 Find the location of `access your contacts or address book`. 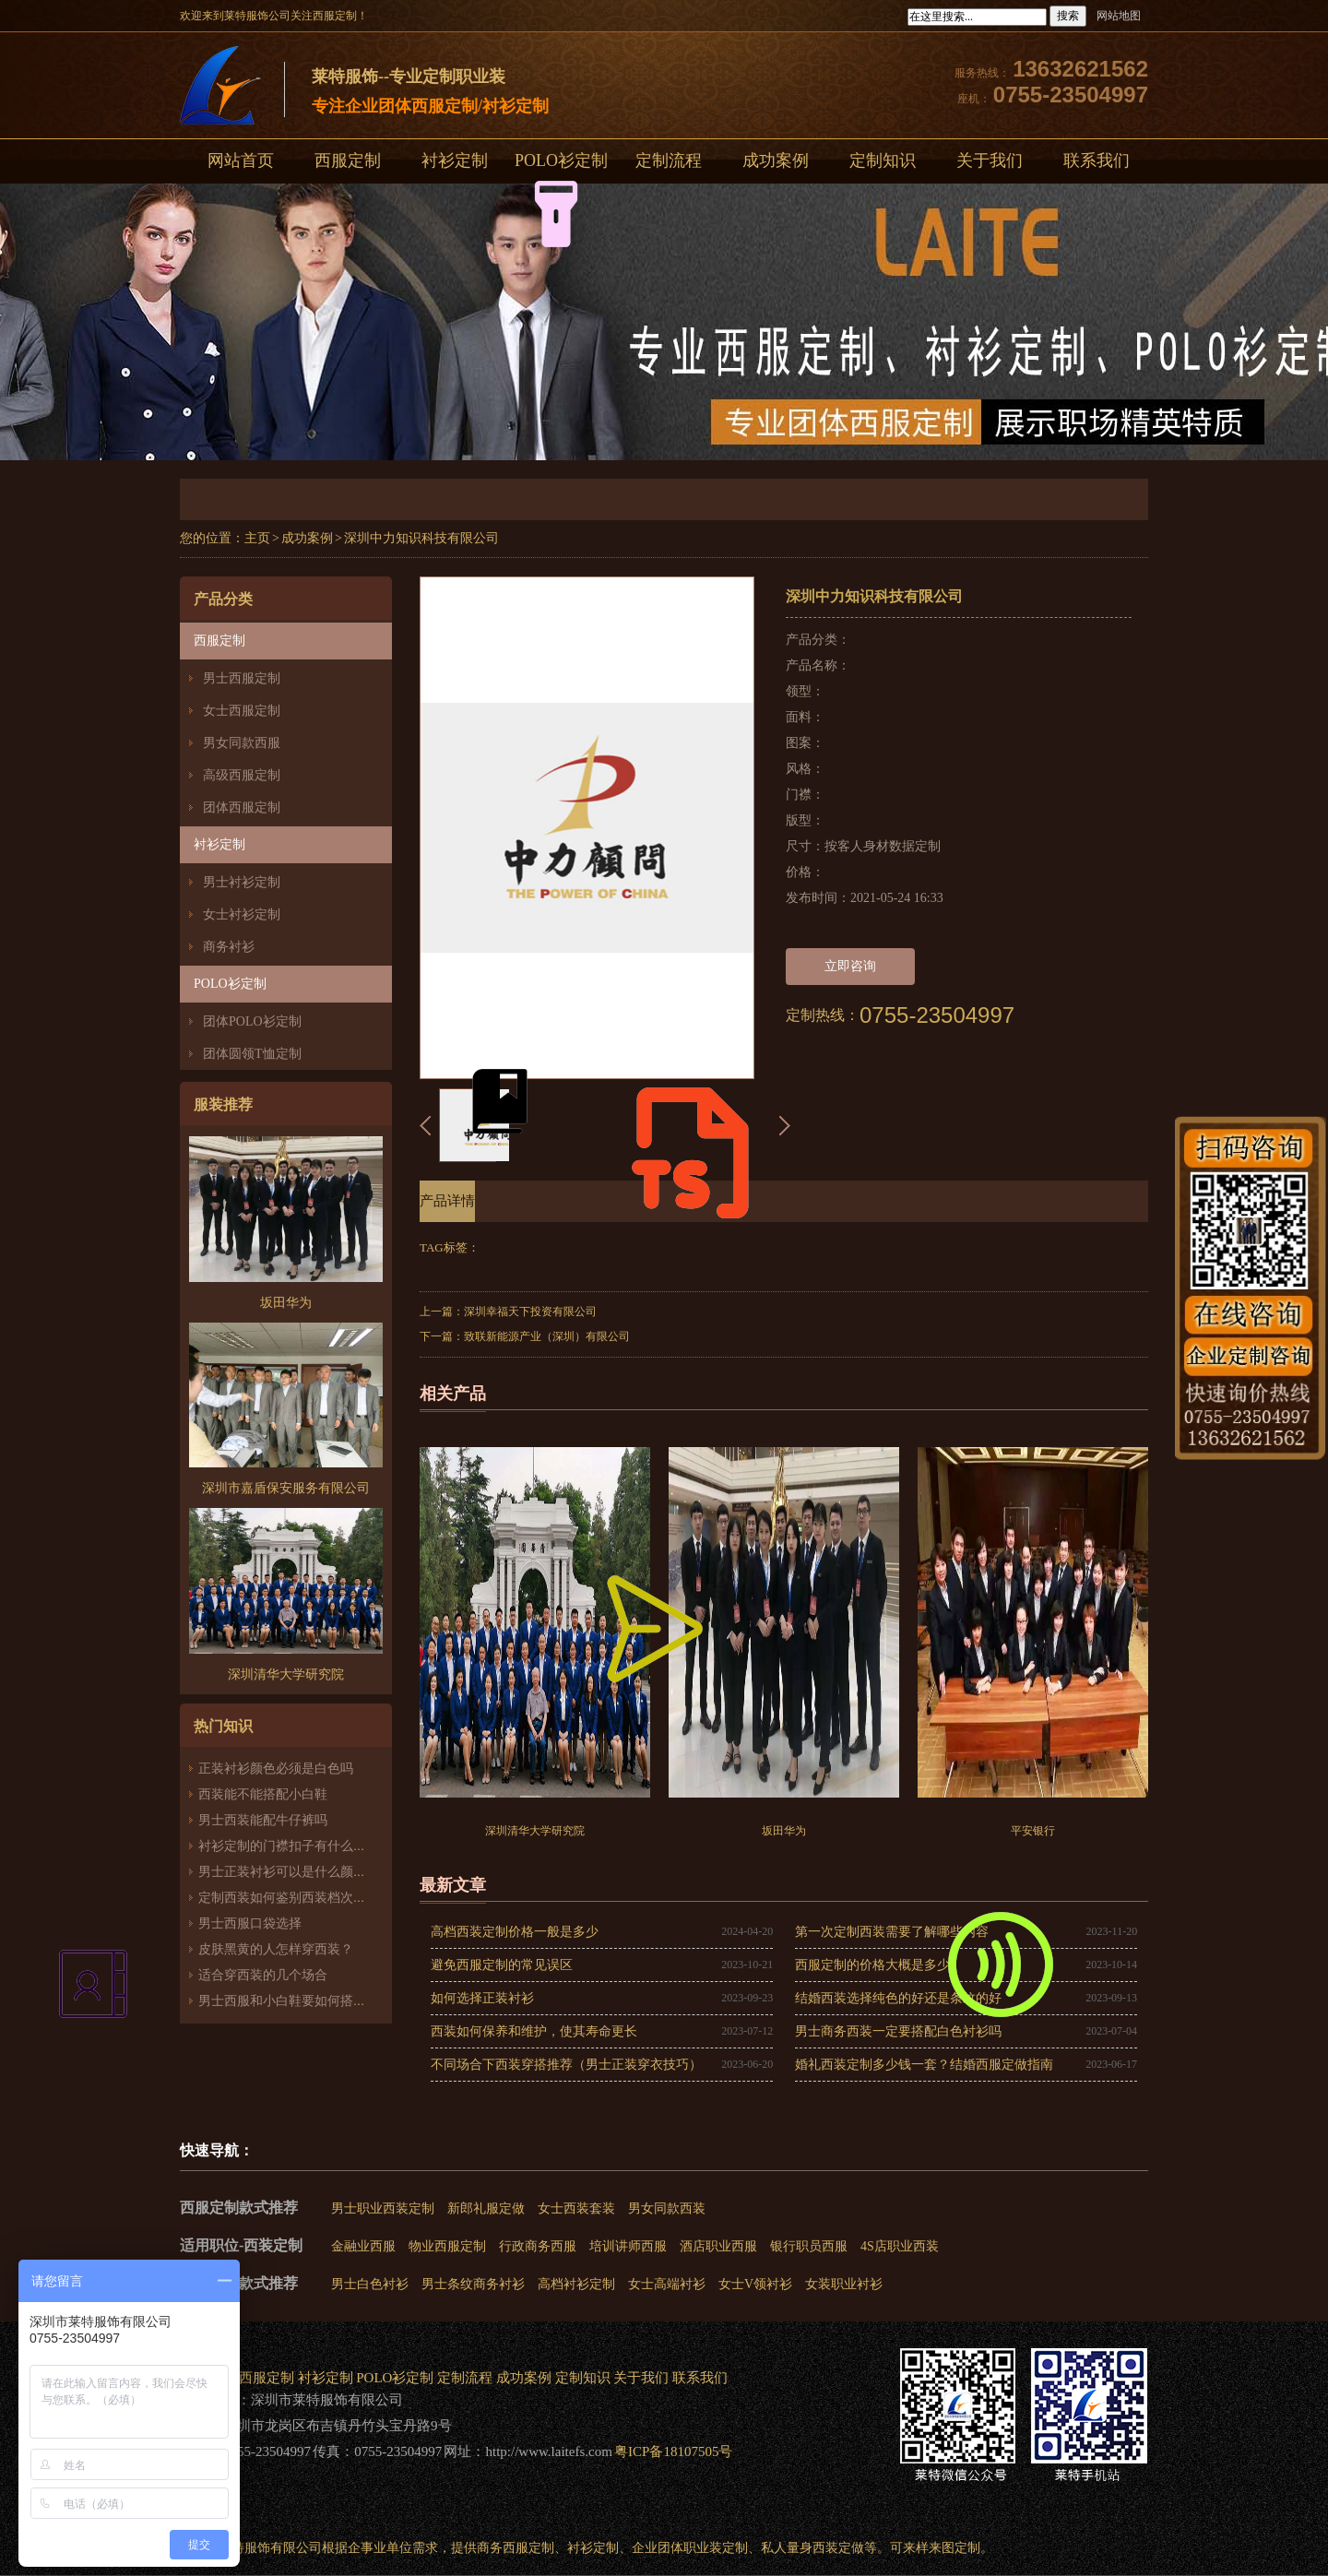

access your contacts or address book is located at coordinates (93, 1984).